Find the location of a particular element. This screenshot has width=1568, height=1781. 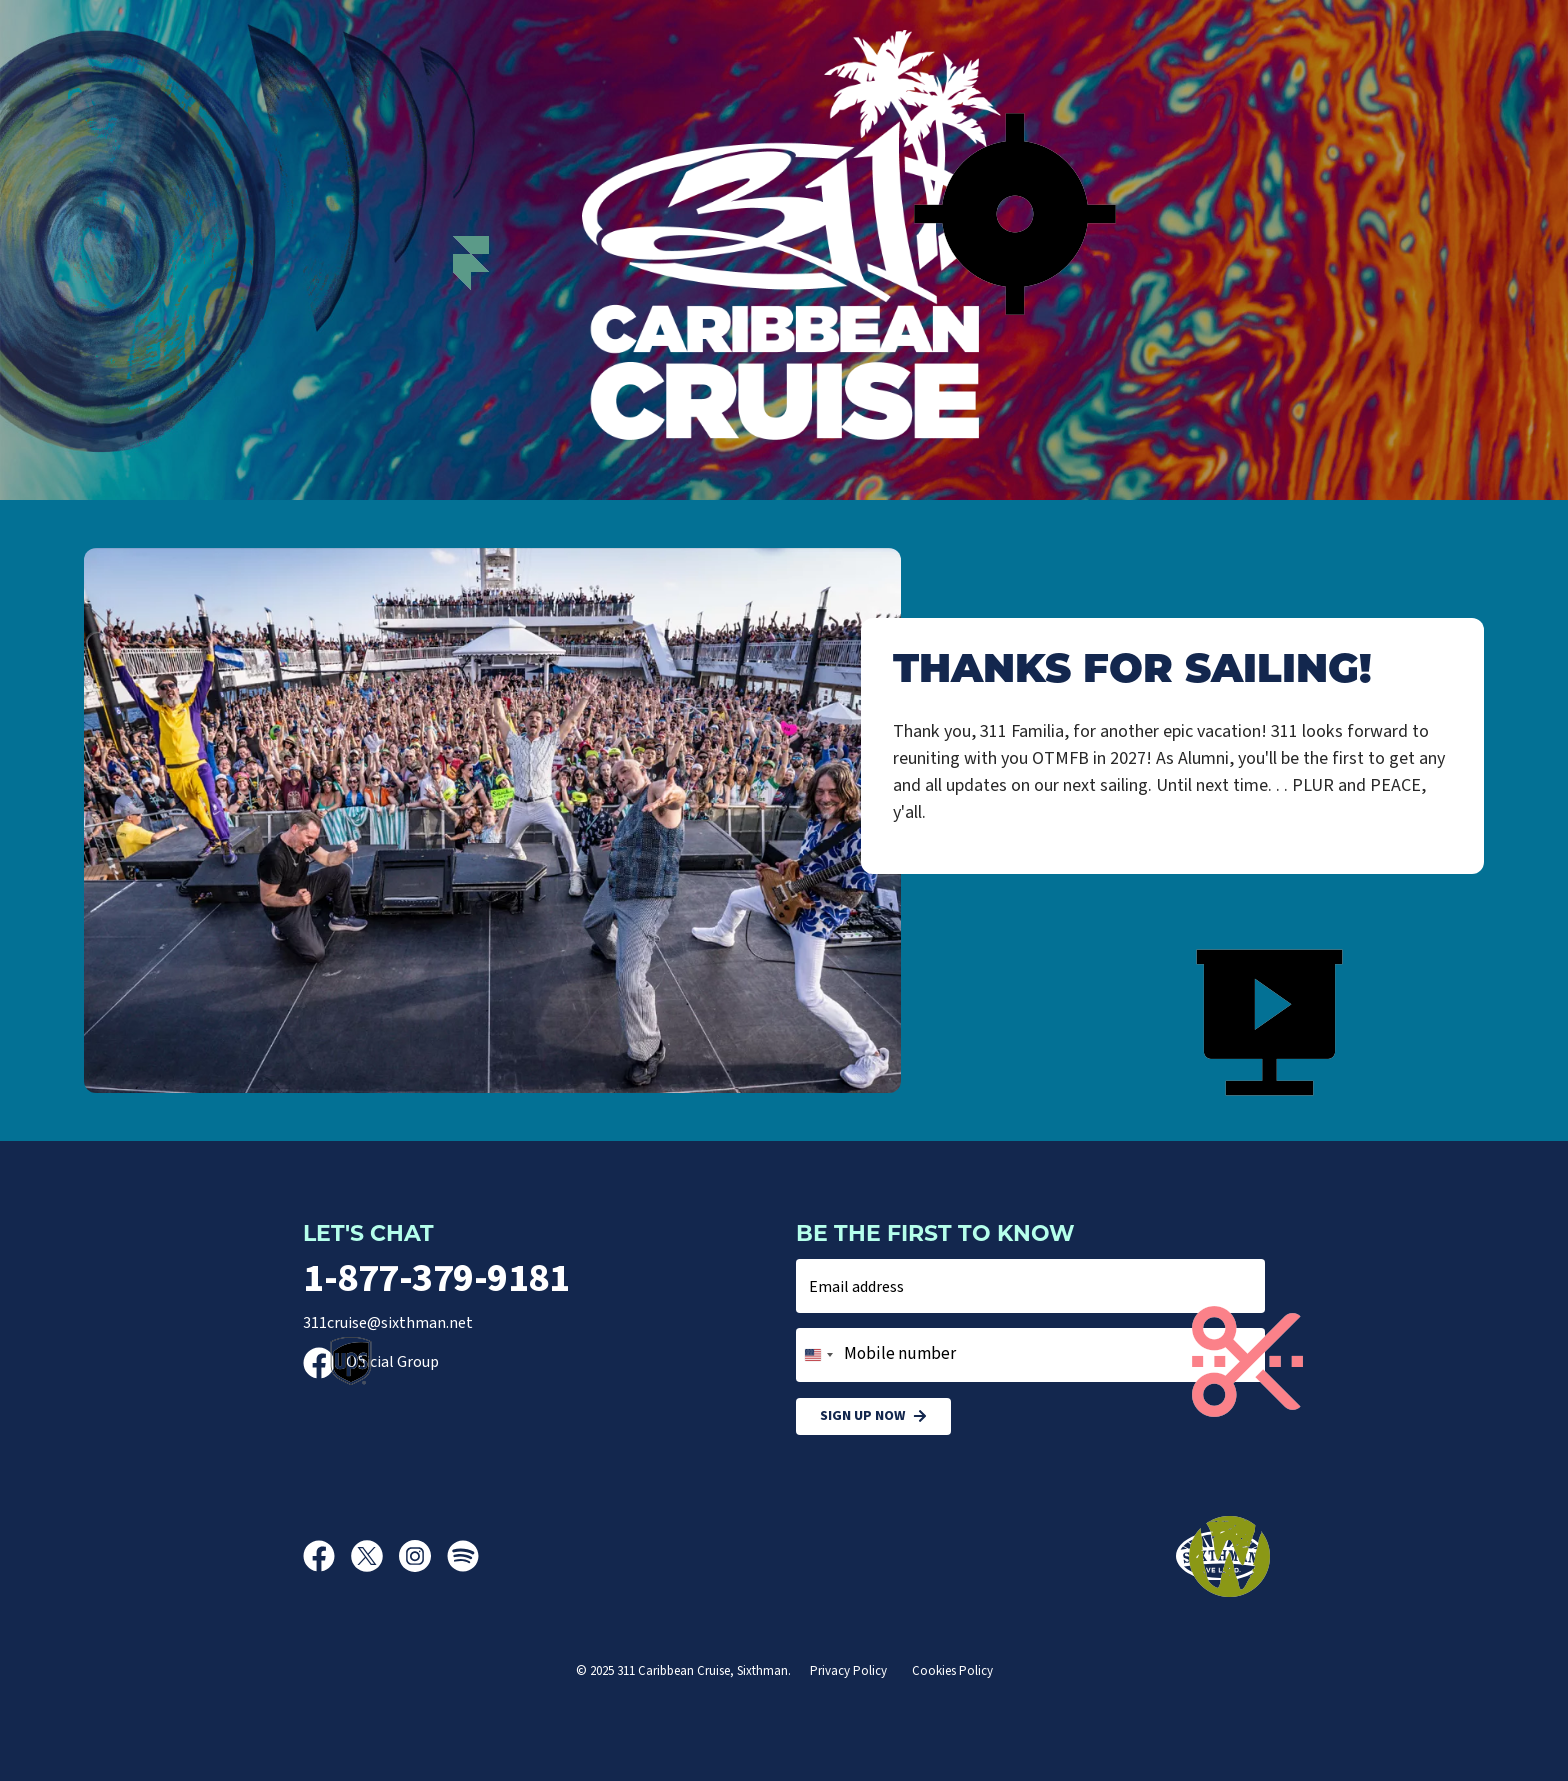

wayland display server protocol logo is located at coordinates (1229, 1556).